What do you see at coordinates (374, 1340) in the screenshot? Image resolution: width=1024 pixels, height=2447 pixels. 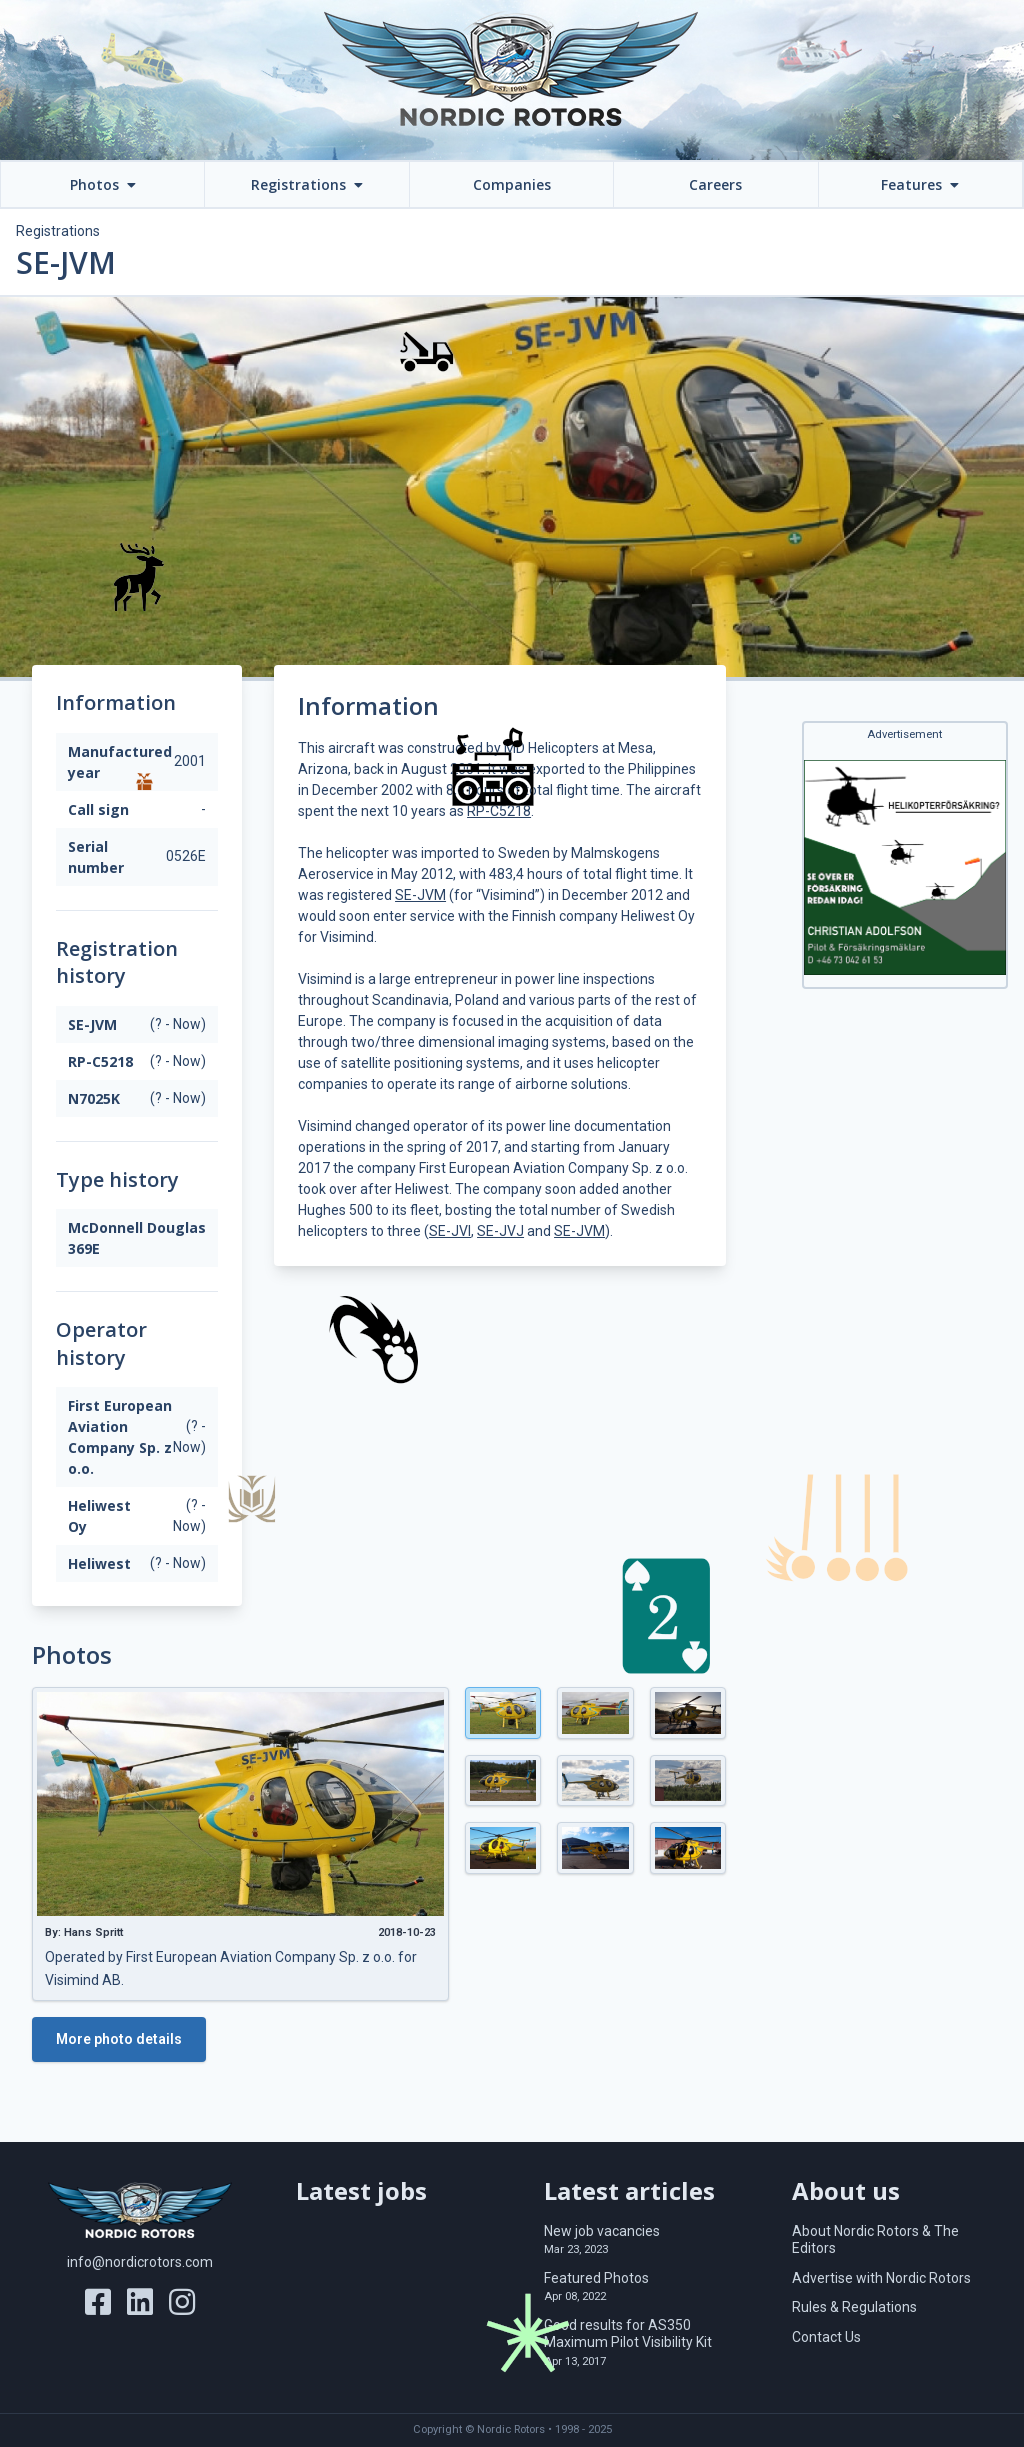 I see `launch fireball attack or fire-based ability` at bounding box center [374, 1340].